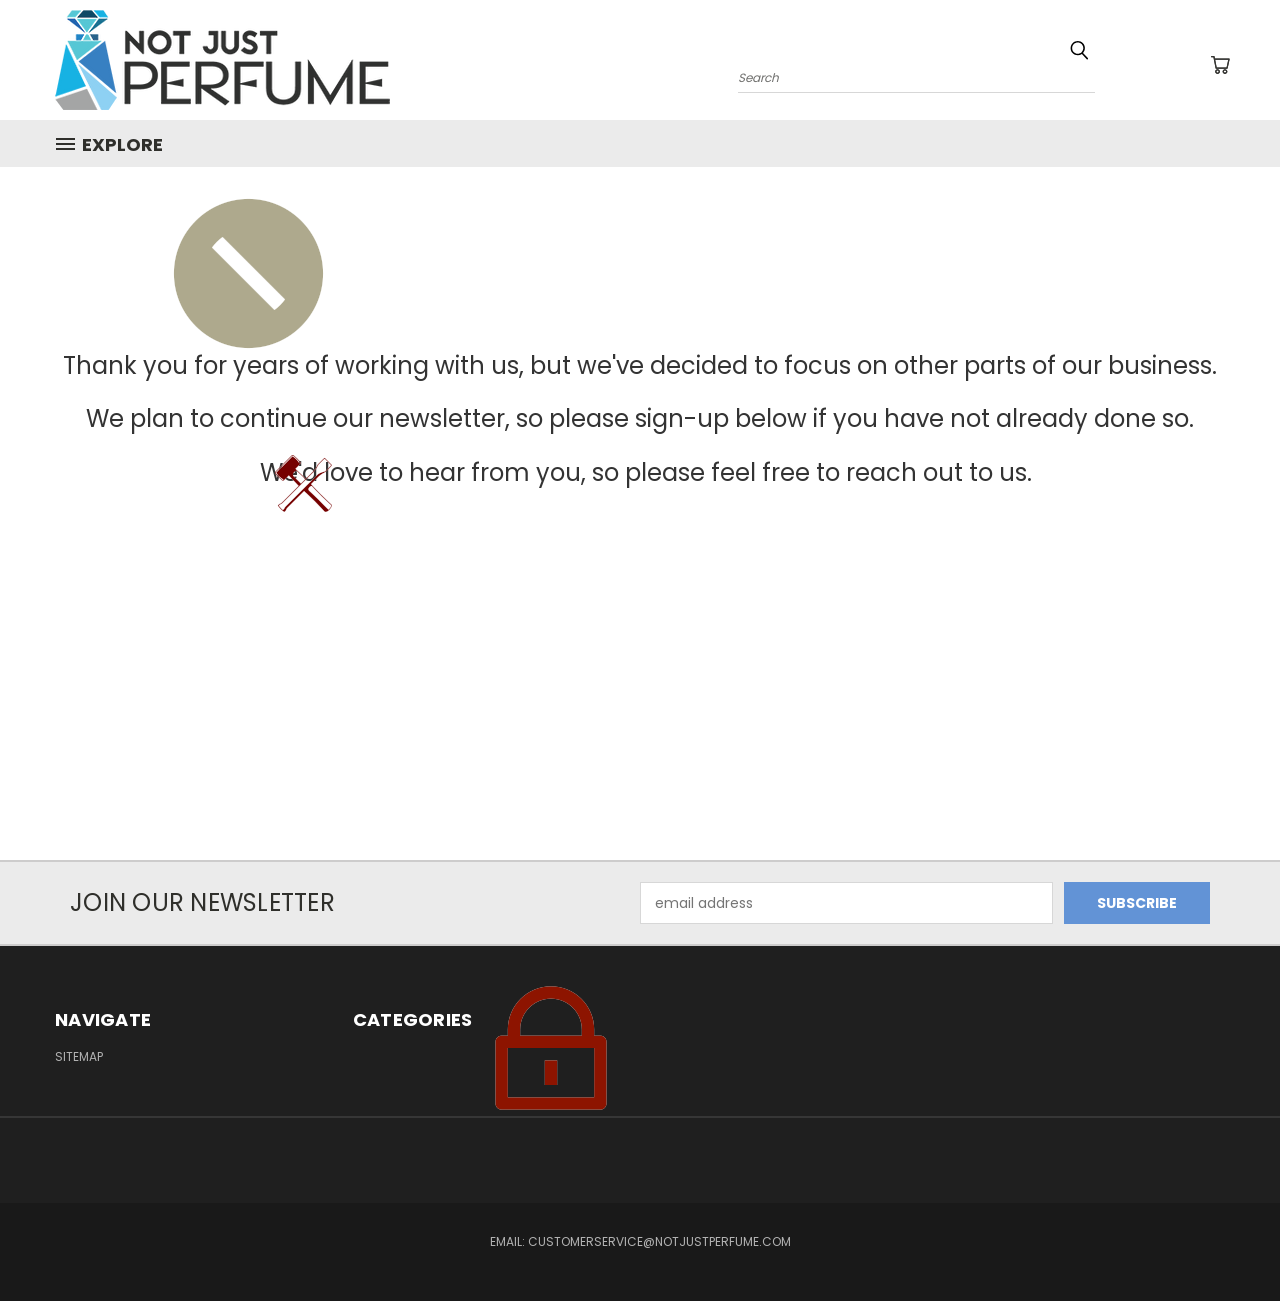  I want to click on textpattern CMS logo, so click(303, 483).